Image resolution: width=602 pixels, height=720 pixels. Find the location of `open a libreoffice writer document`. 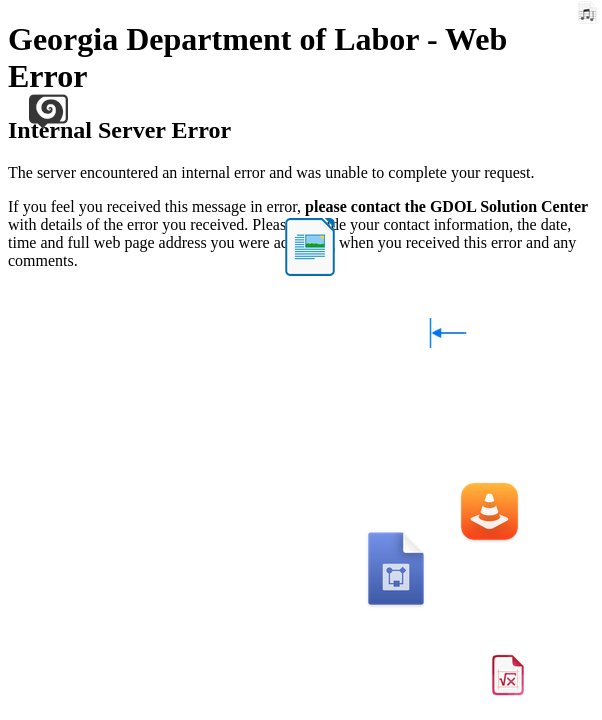

open a libreoffice writer document is located at coordinates (310, 247).